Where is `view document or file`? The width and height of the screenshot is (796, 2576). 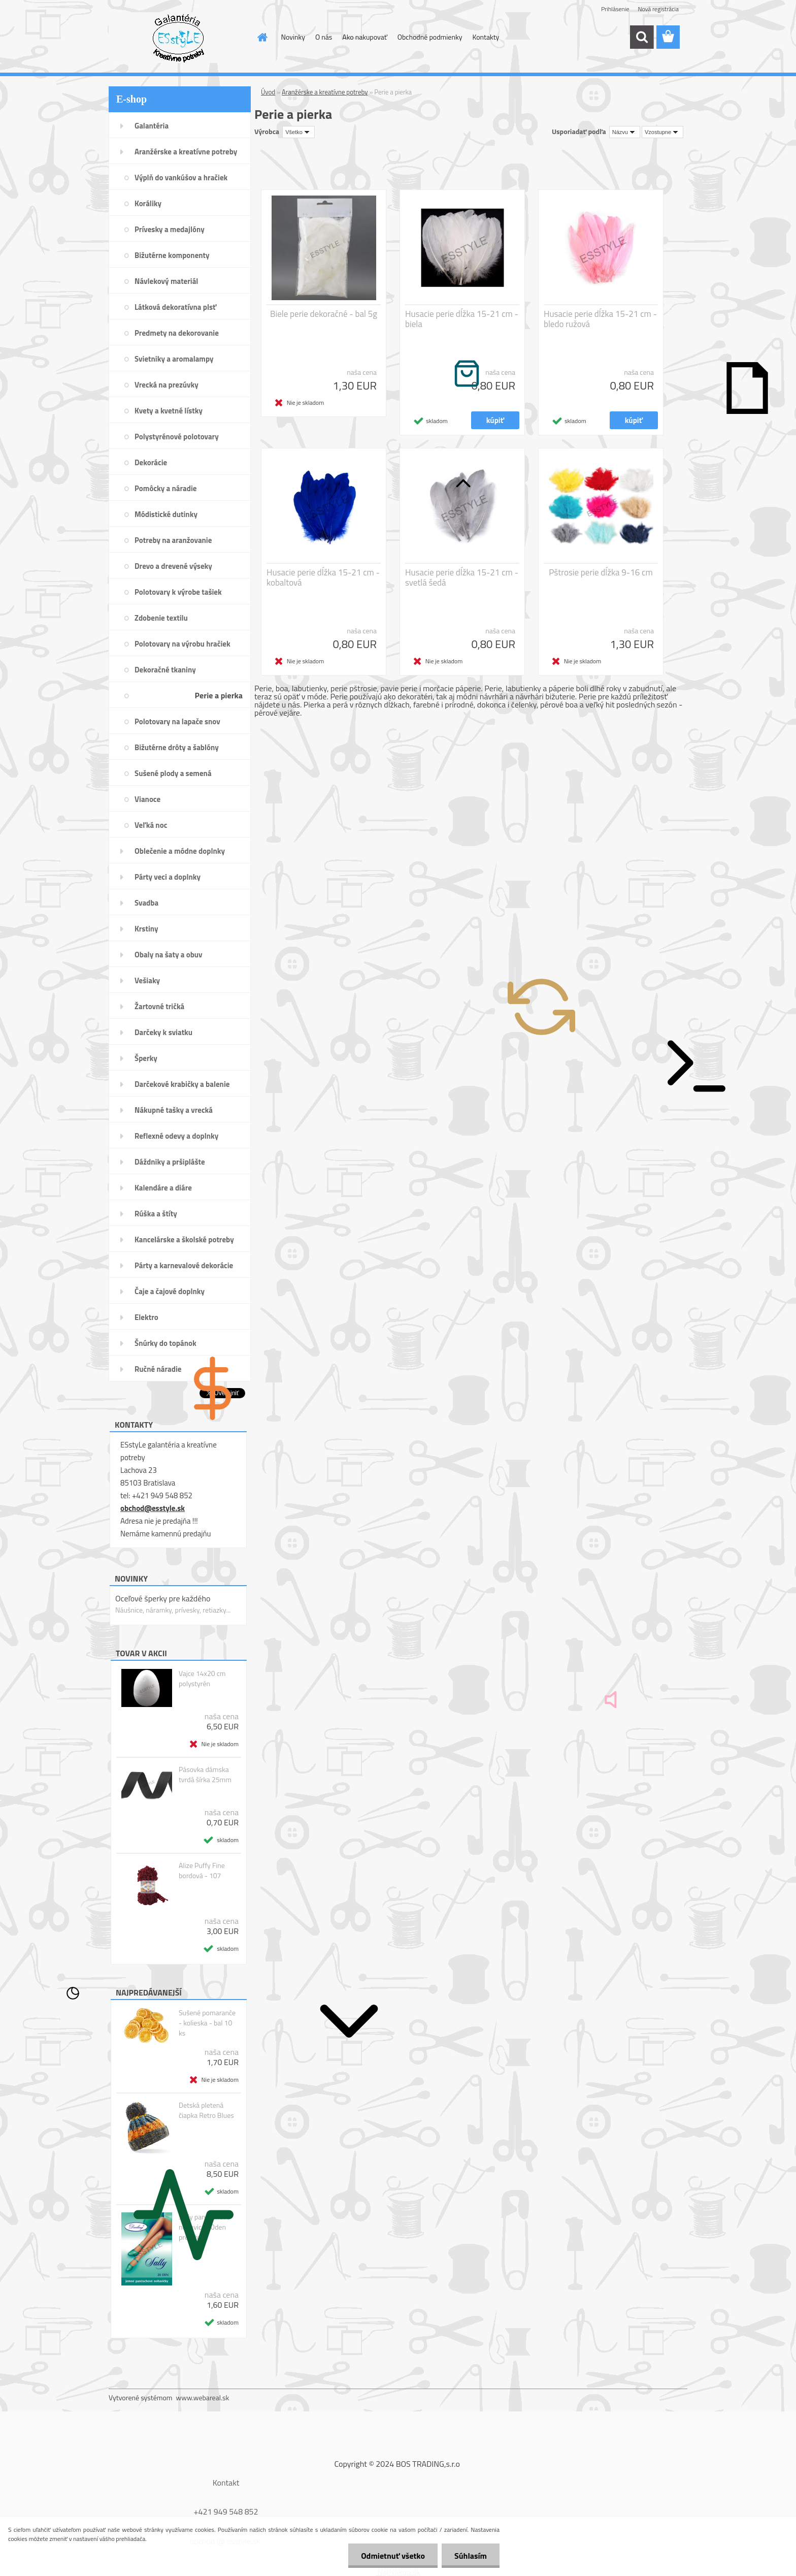
view document or file is located at coordinates (747, 388).